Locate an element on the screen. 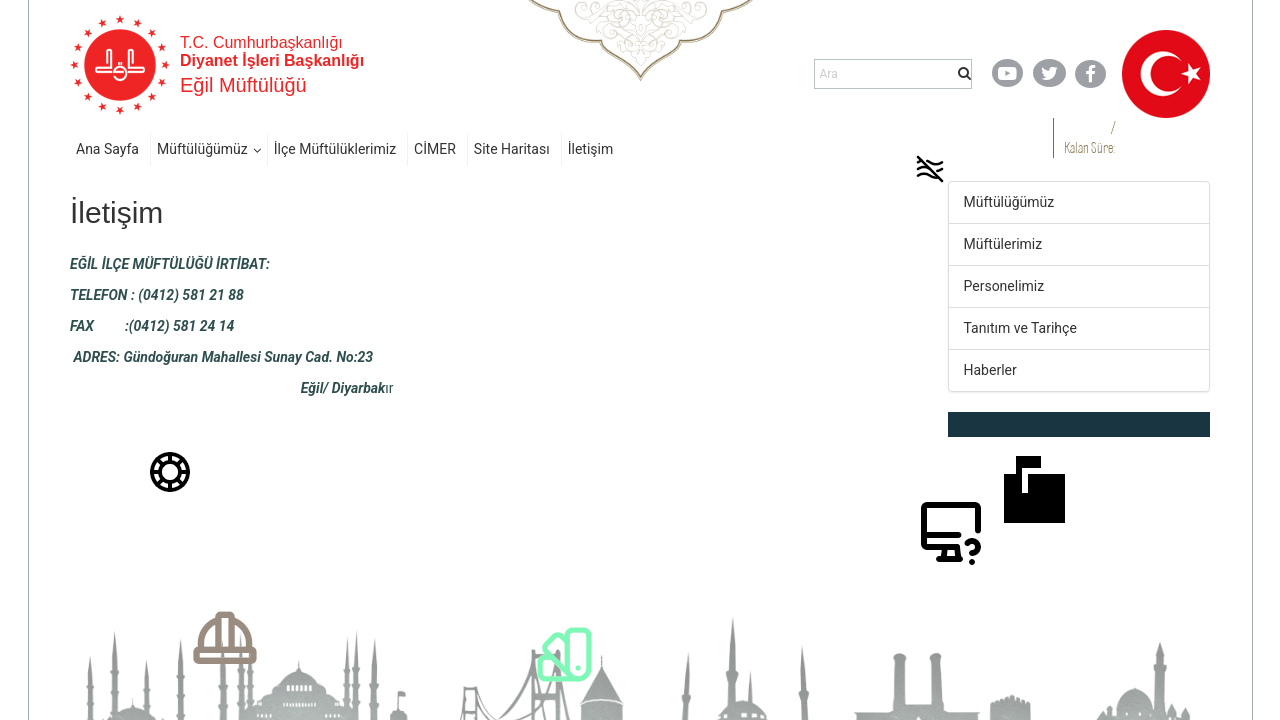 This screenshot has height=720, width=1280. access casino or gambling games is located at coordinates (170, 472).